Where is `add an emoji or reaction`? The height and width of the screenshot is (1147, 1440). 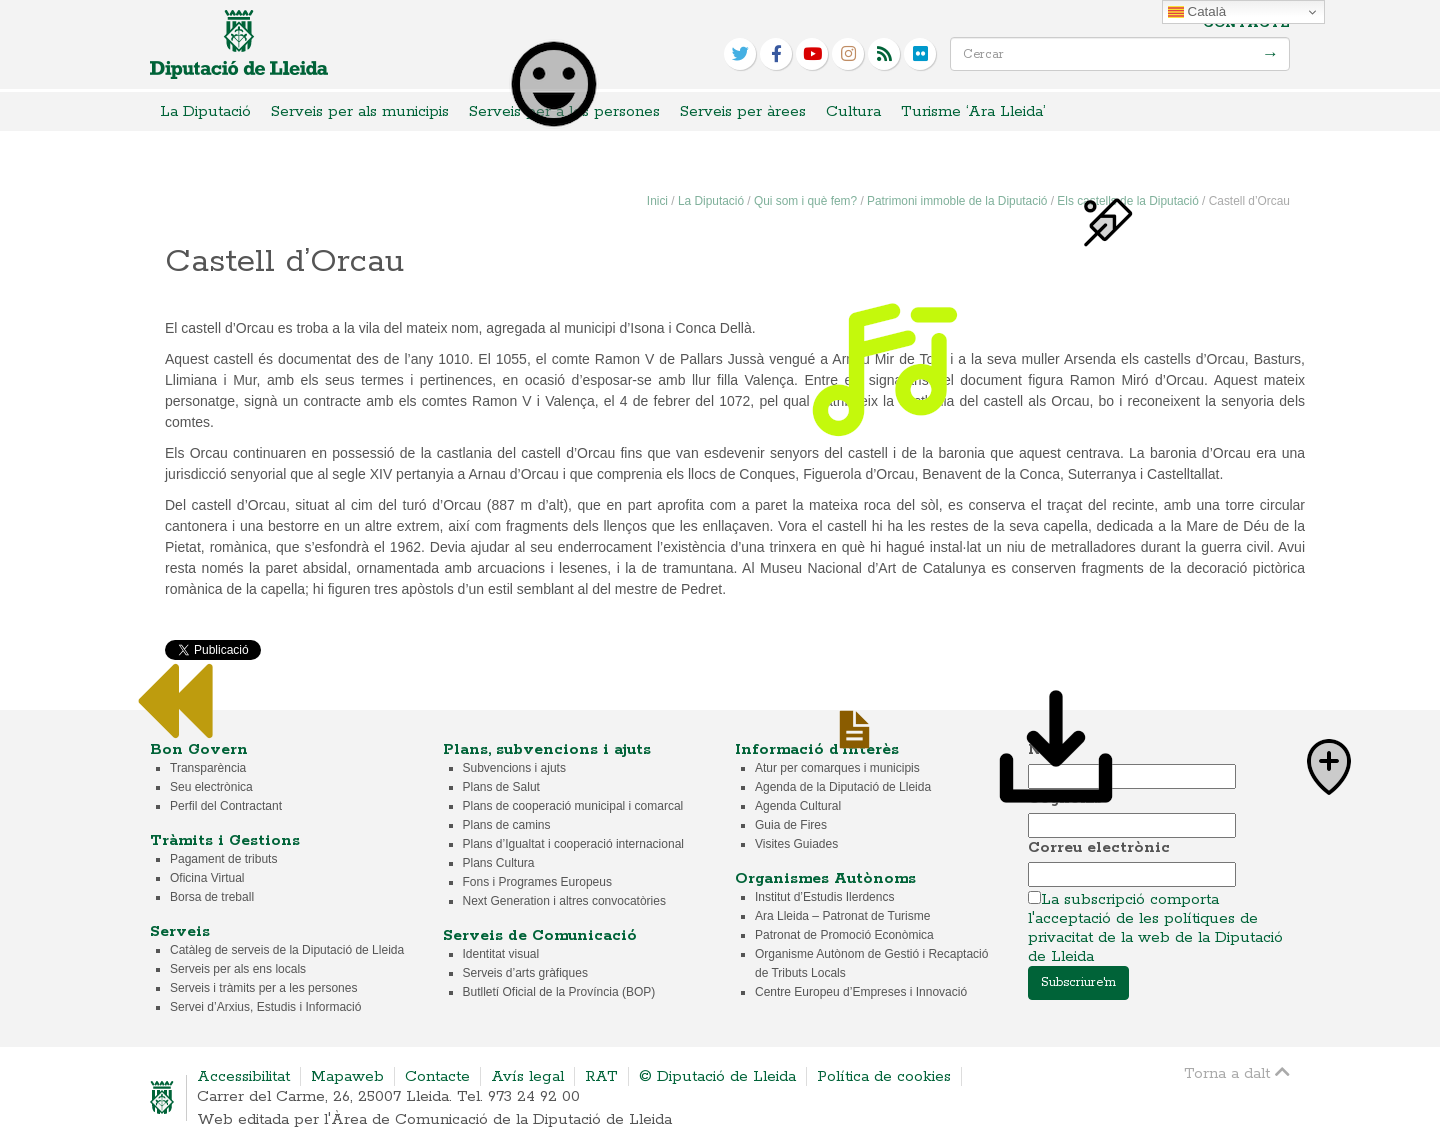
add an emoji or reaction is located at coordinates (554, 84).